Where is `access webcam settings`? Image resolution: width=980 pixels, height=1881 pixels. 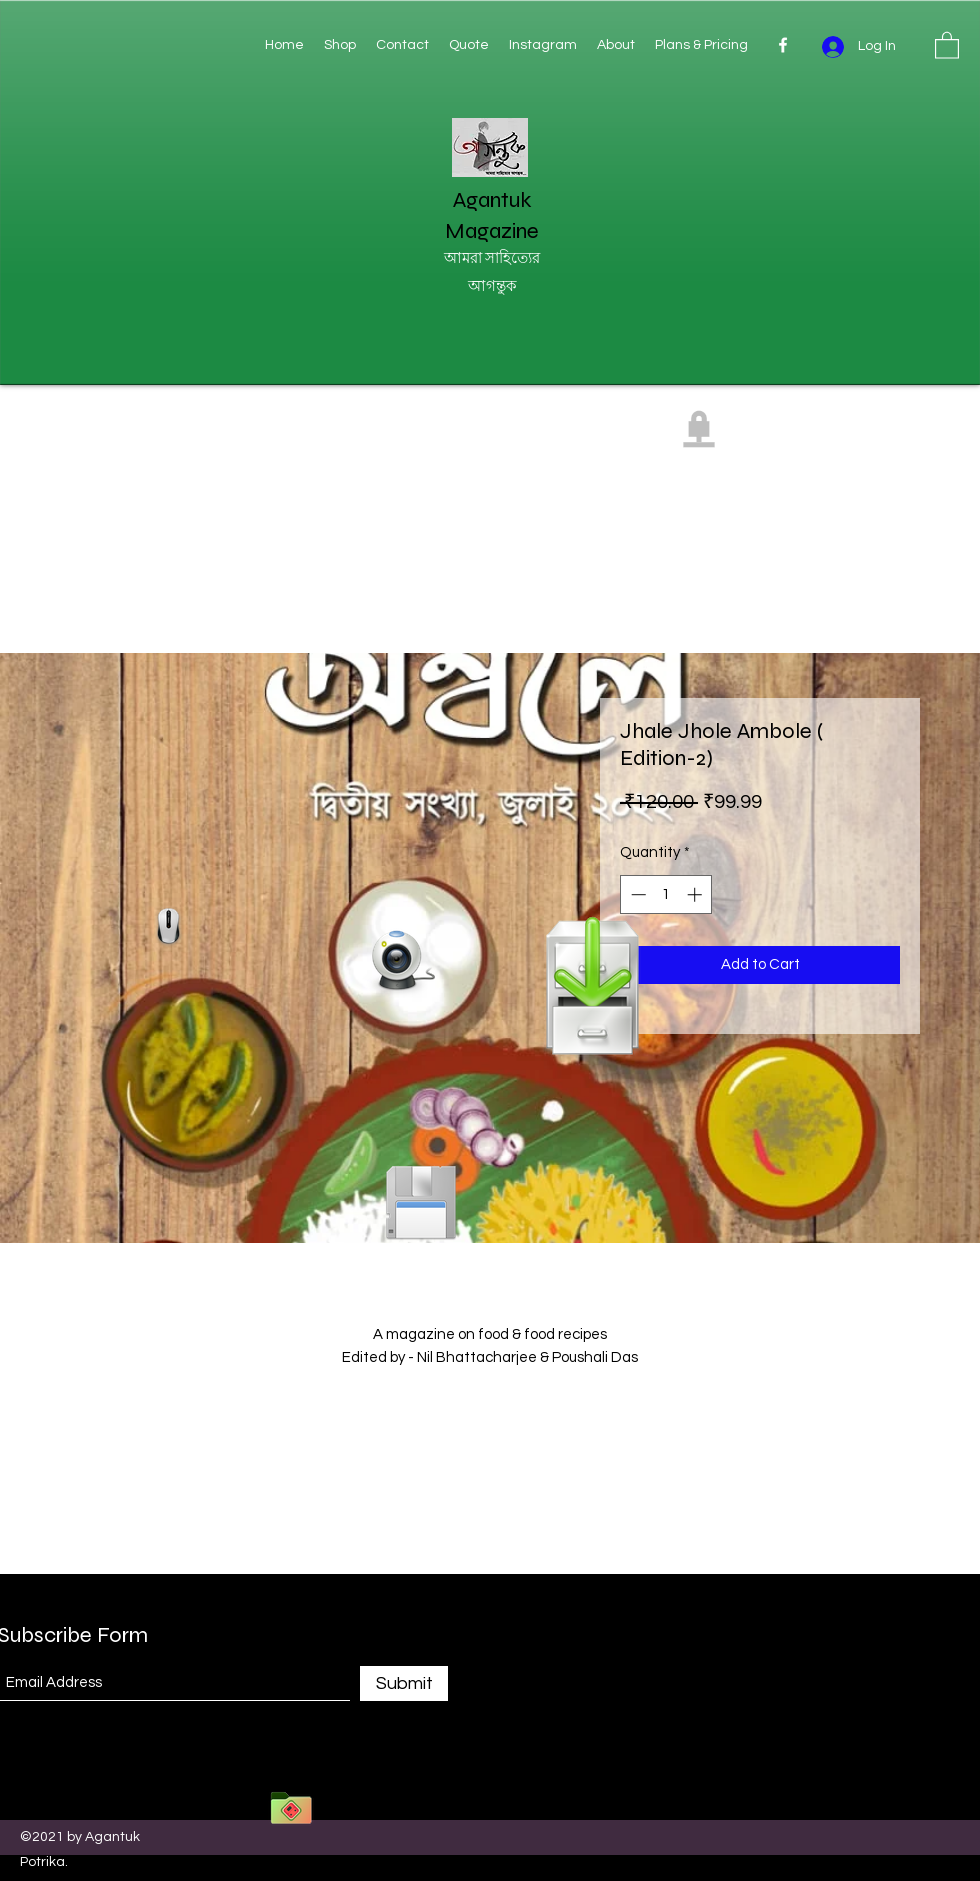 access webcam settings is located at coordinates (397, 959).